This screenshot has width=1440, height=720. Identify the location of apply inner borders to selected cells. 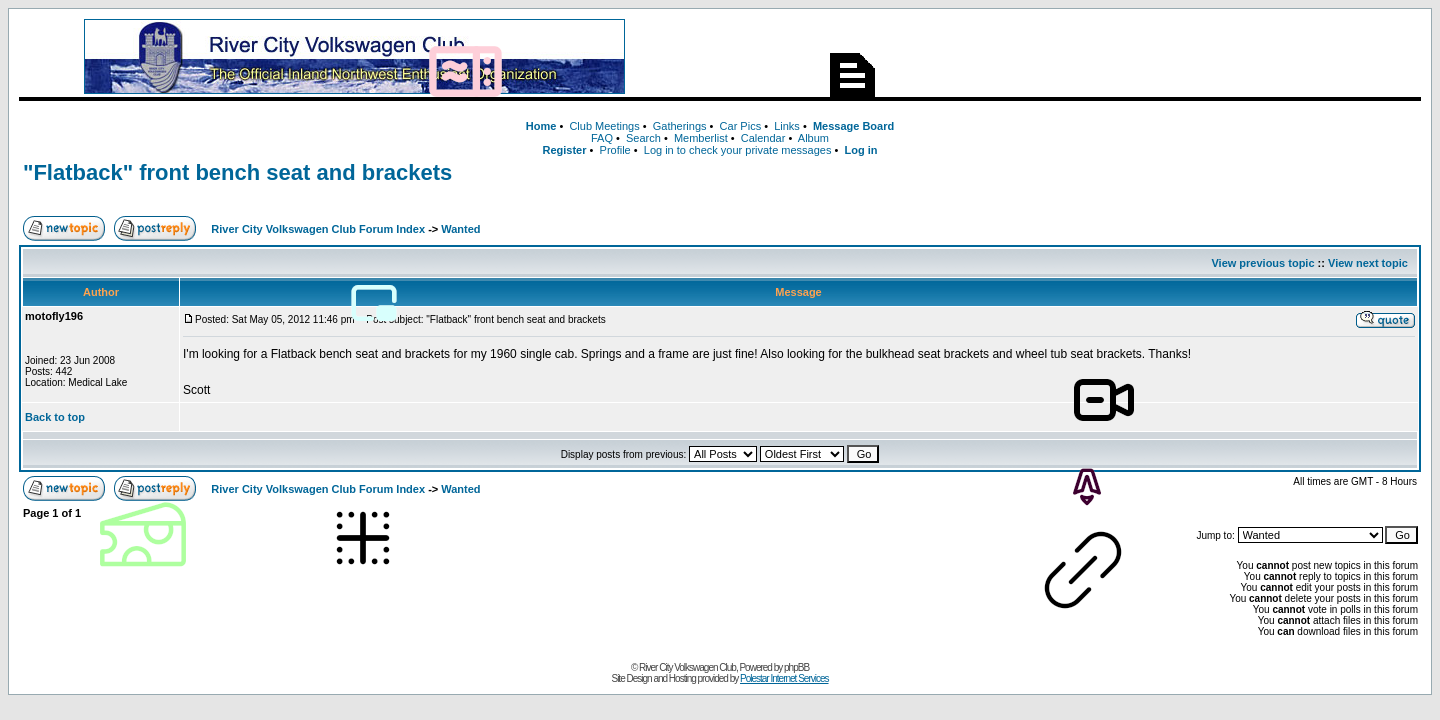
(363, 538).